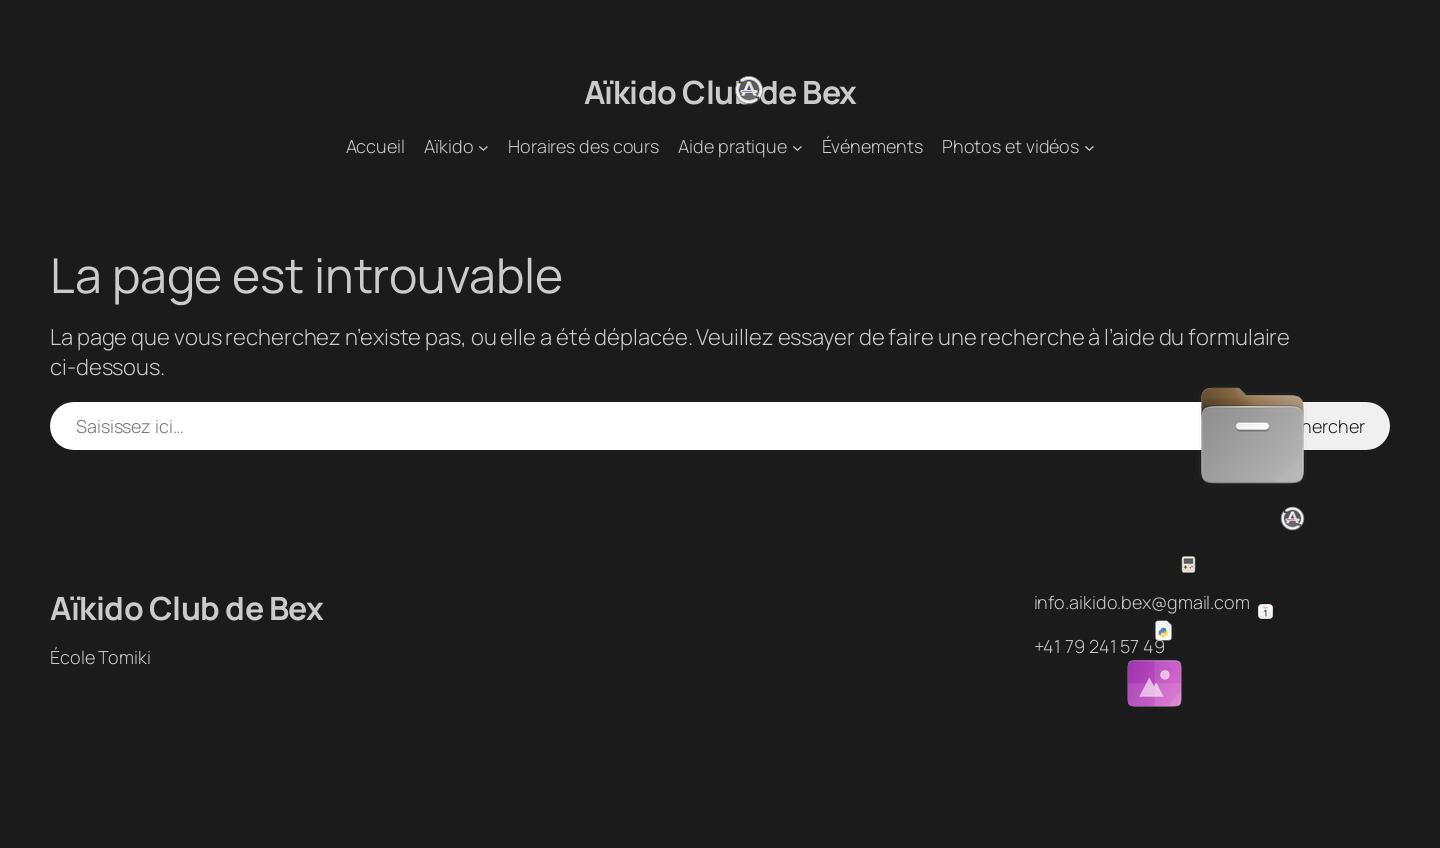 The height and width of the screenshot is (848, 1440). What do you see at coordinates (1265, 611) in the screenshot?
I see `open the calendar app` at bounding box center [1265, 611].